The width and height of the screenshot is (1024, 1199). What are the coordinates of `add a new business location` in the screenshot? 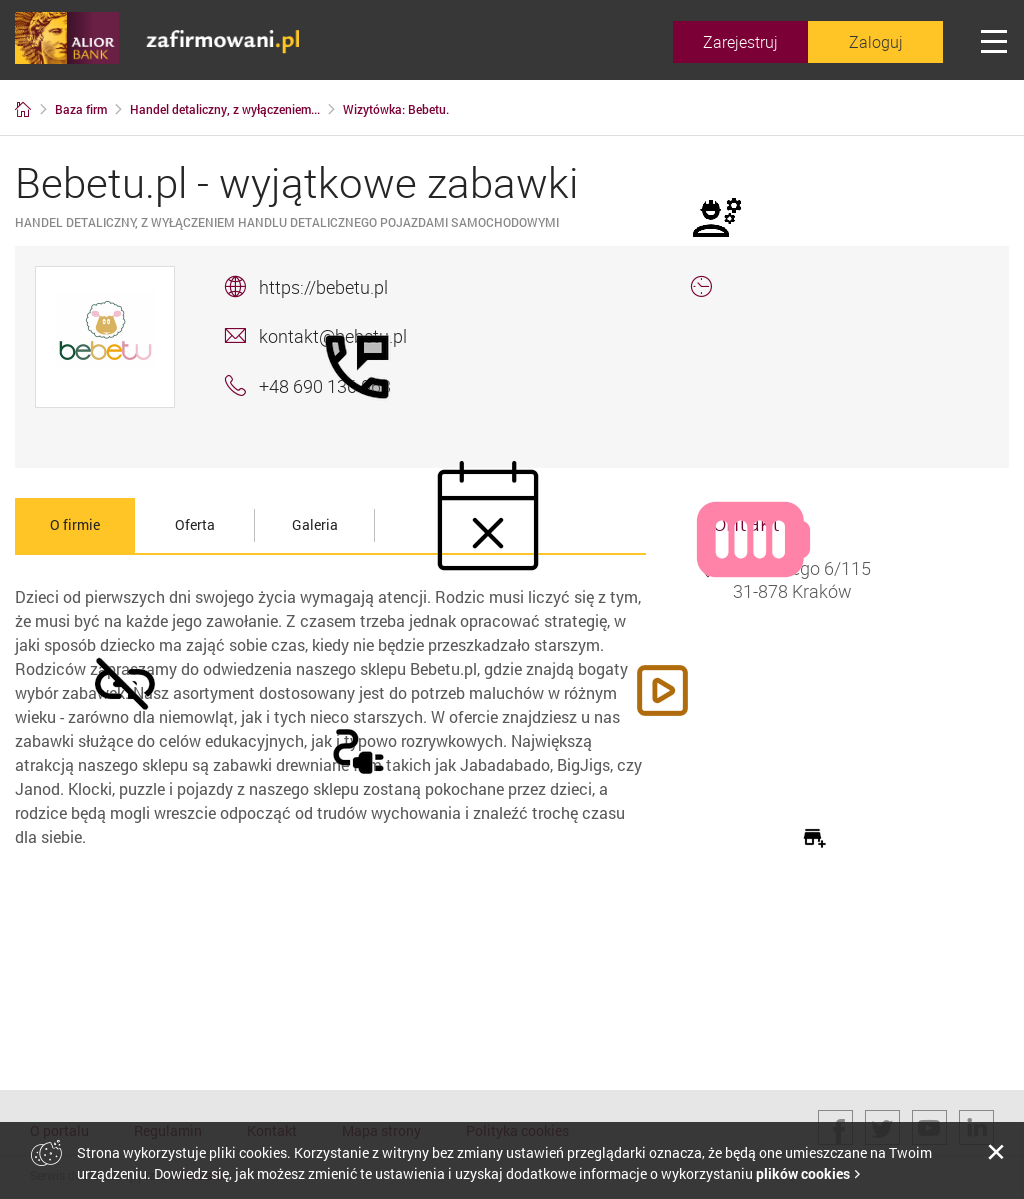 It's located at (815, 837).